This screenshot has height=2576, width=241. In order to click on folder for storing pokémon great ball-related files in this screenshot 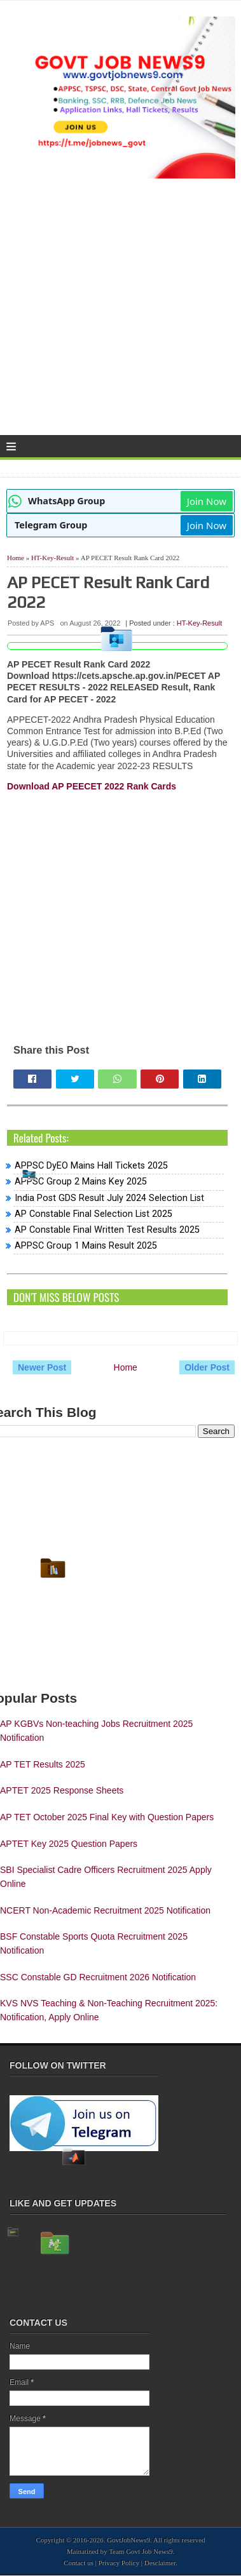, I will do `click(29, 1175)`.